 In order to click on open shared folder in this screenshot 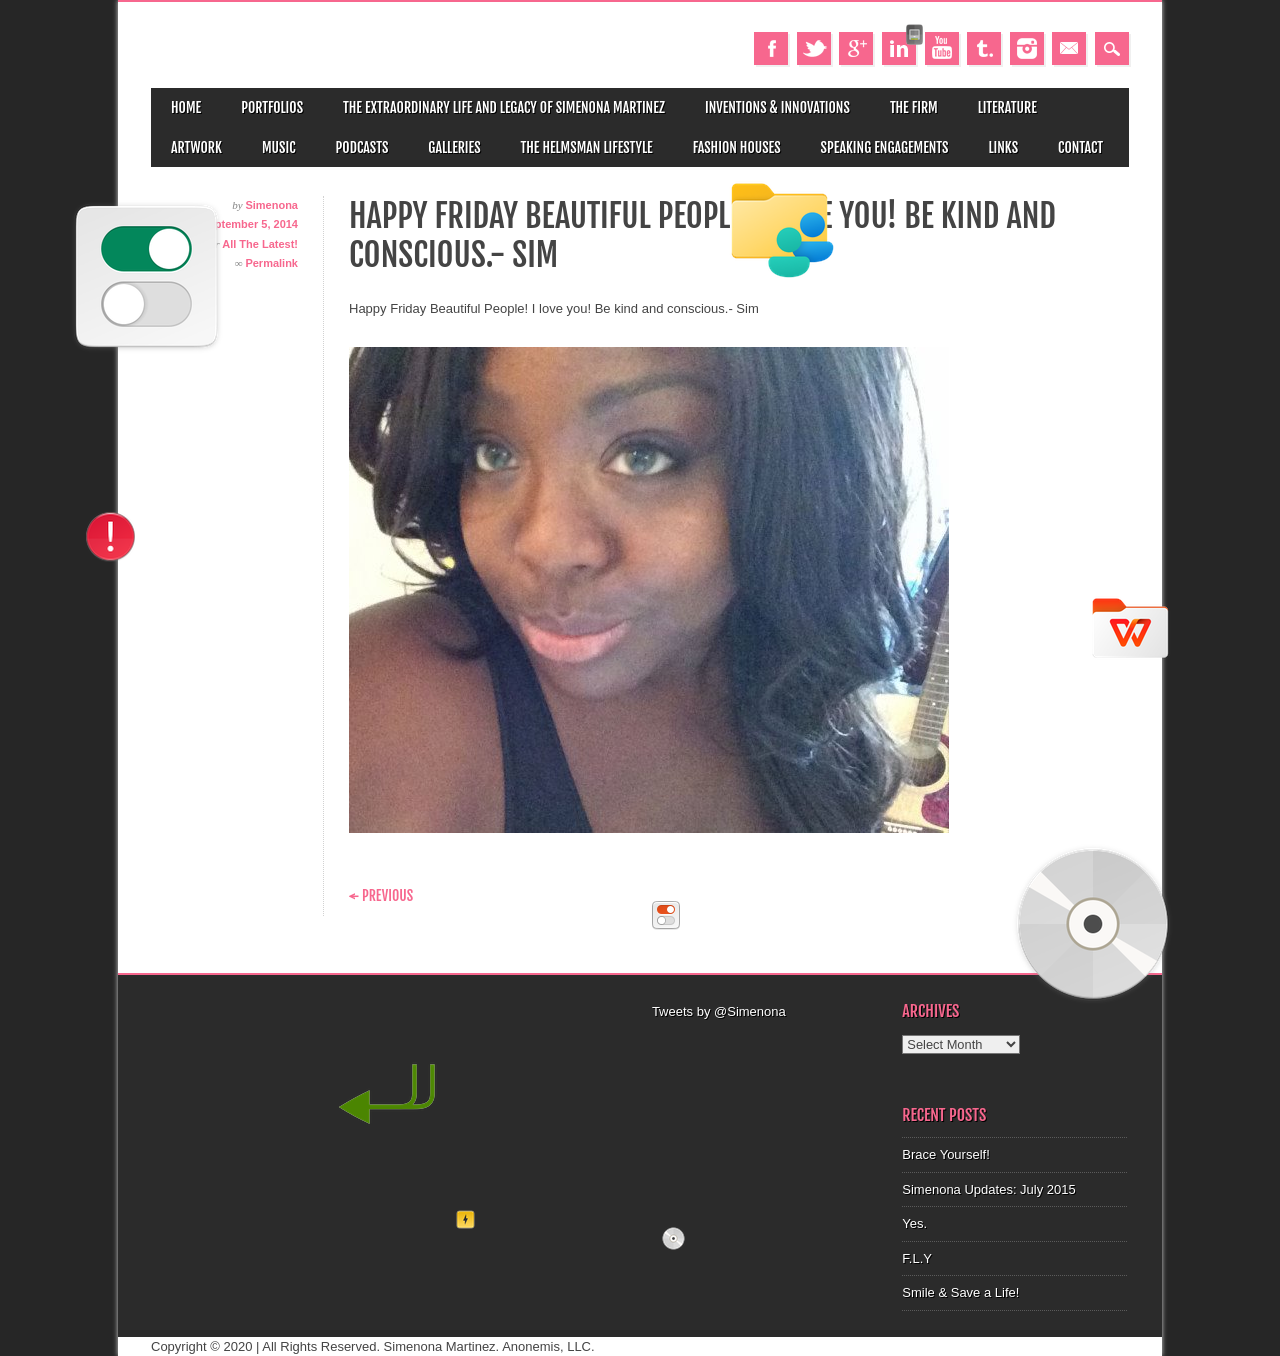, I will do `click(779, 223)`.